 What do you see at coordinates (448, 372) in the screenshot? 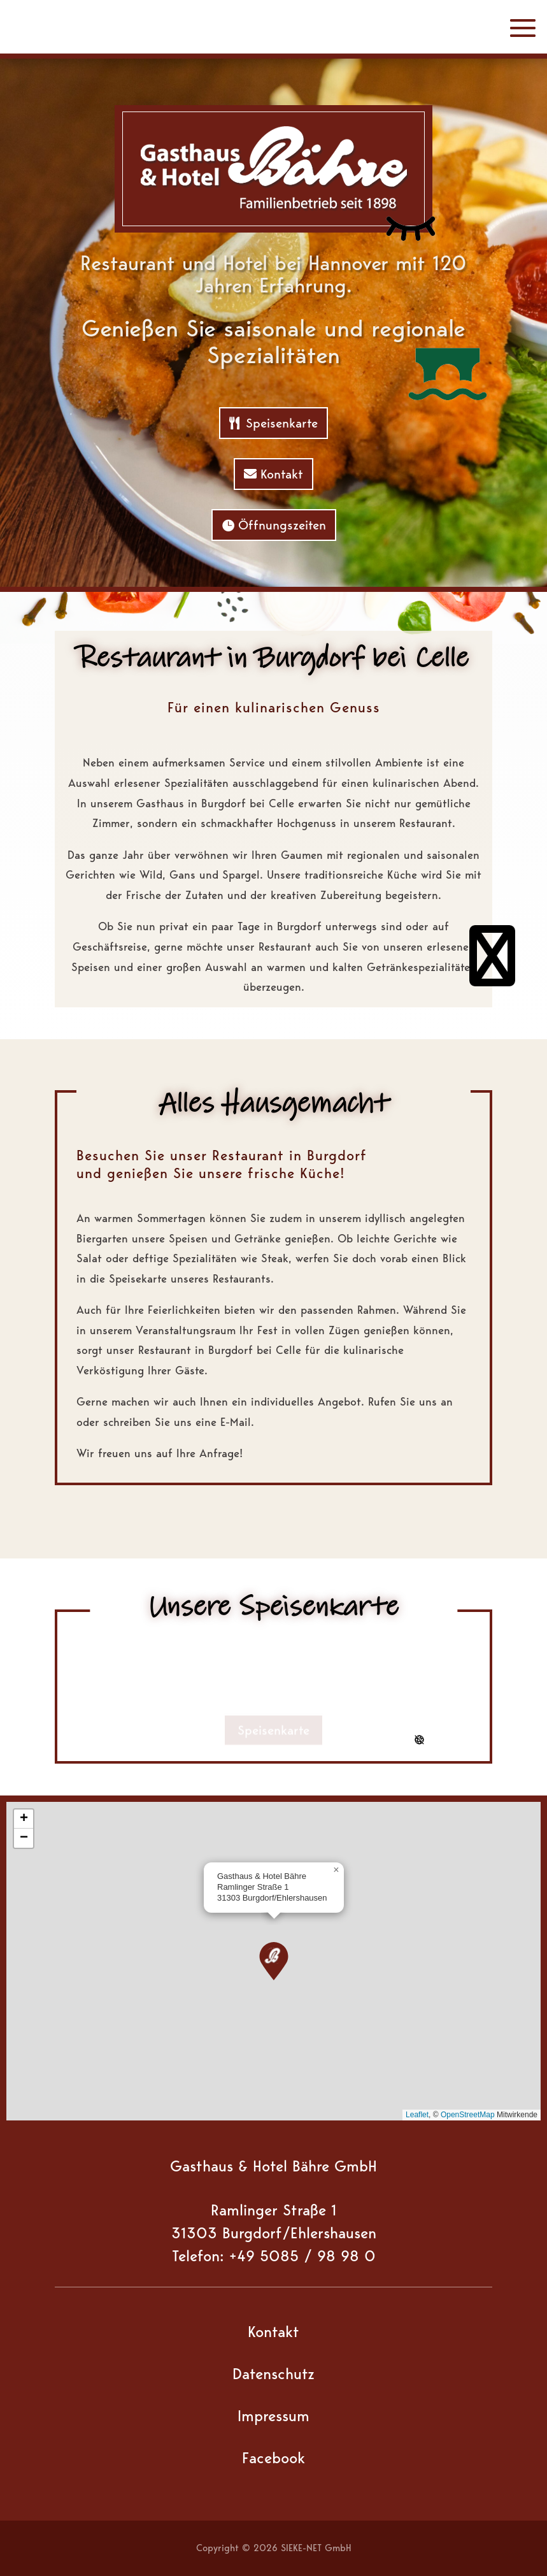
I see `indicates a bridge or water crossing location` at bounding box center [448, 372].